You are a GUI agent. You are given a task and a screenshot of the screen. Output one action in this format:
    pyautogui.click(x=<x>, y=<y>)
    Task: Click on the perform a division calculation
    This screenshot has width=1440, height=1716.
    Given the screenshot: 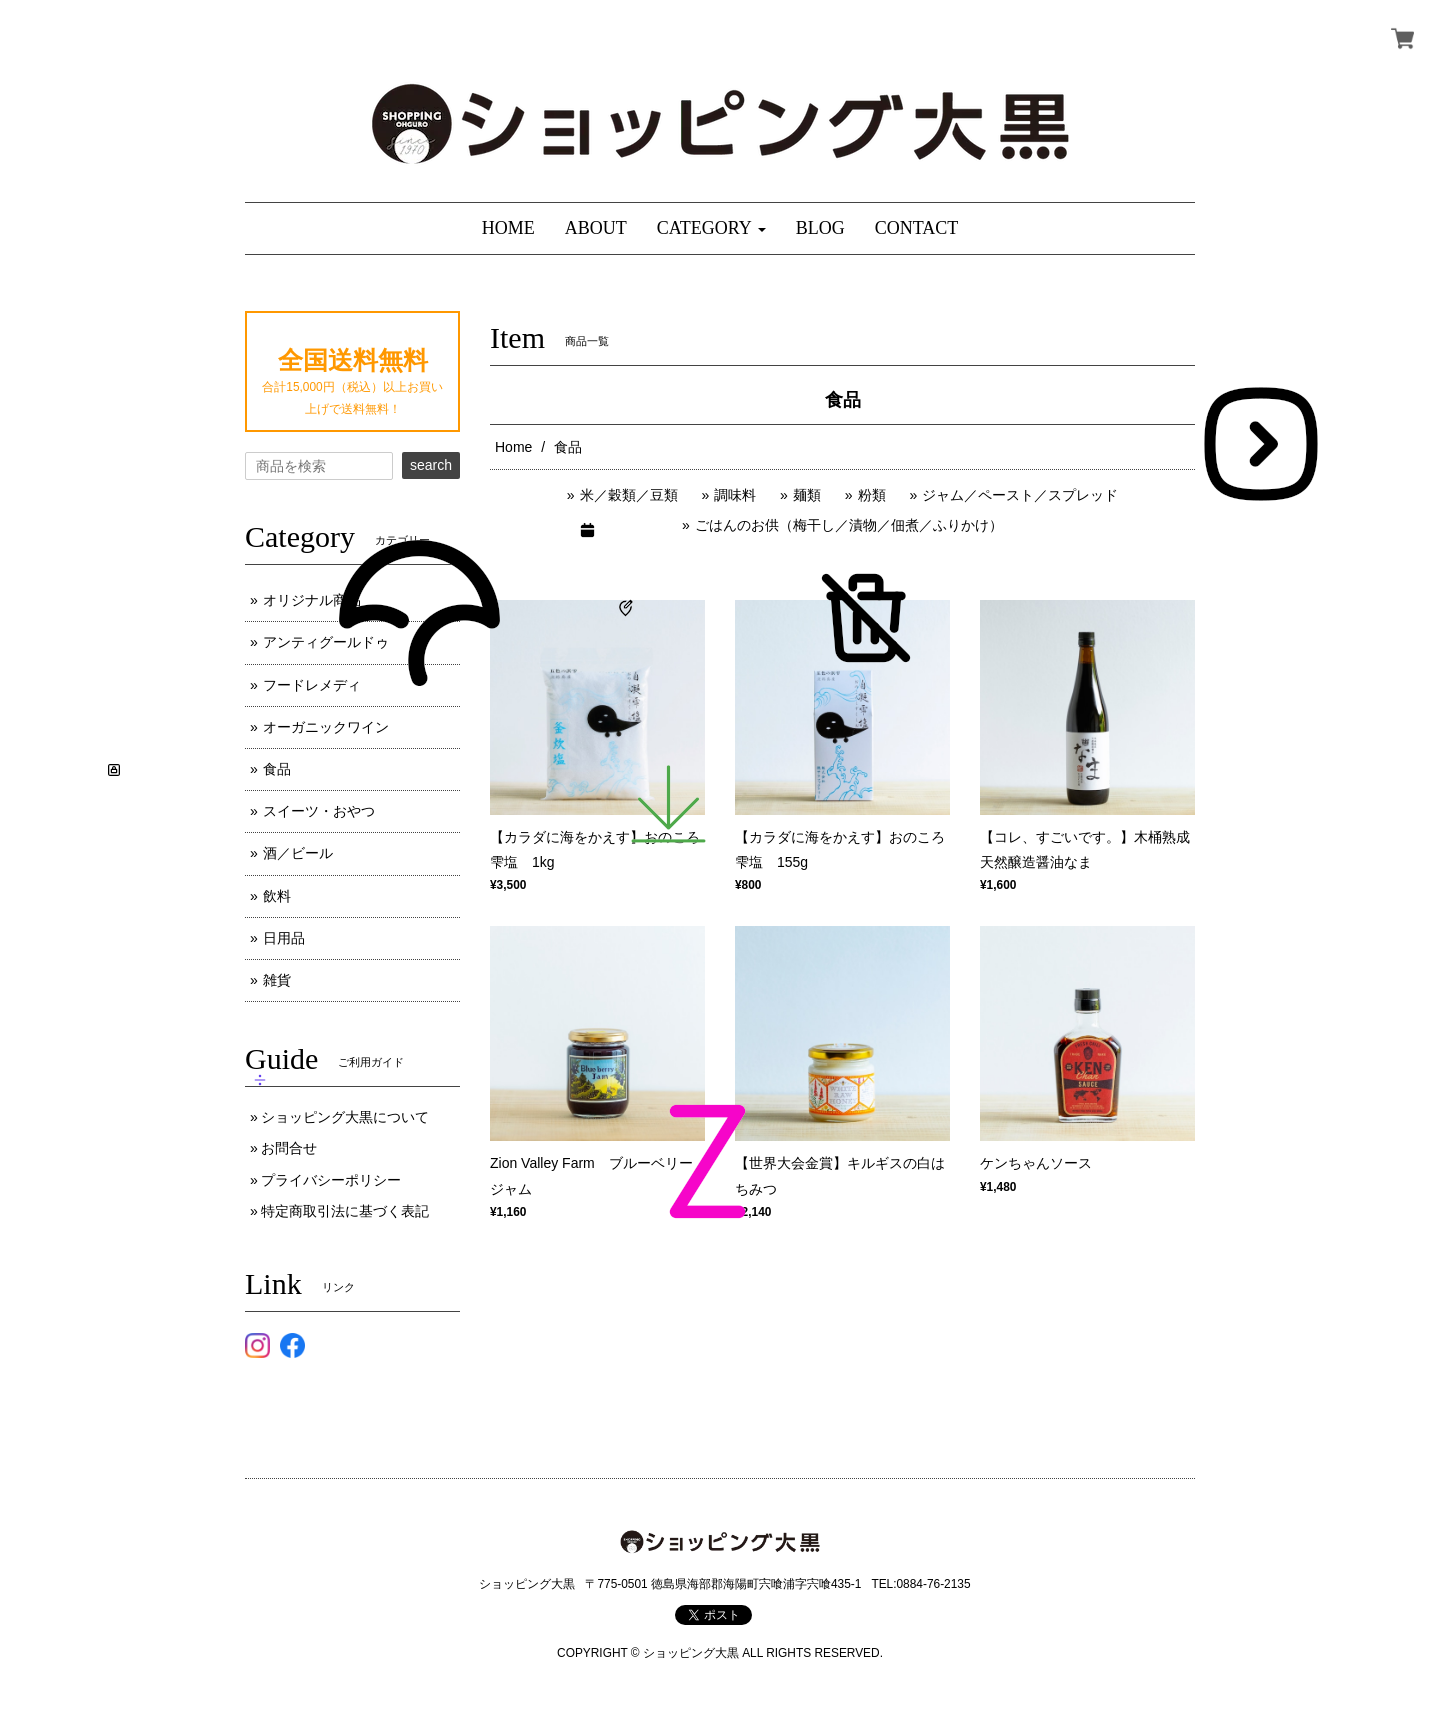 What is the action you would take?
    pyautogui.click(x=260, y=1080)
    